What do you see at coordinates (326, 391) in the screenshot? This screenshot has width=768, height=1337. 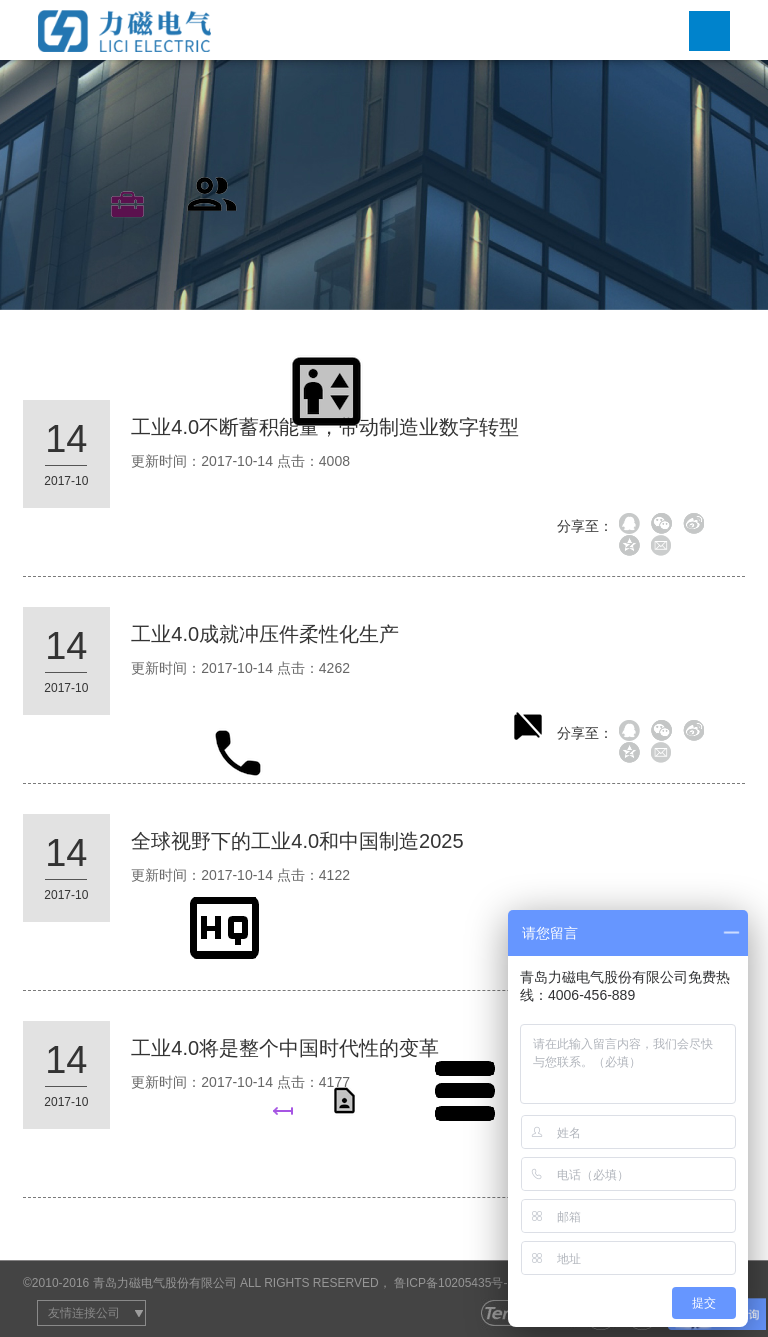 I see `indicates elevator access nearby` at bounding box center [326, 391].